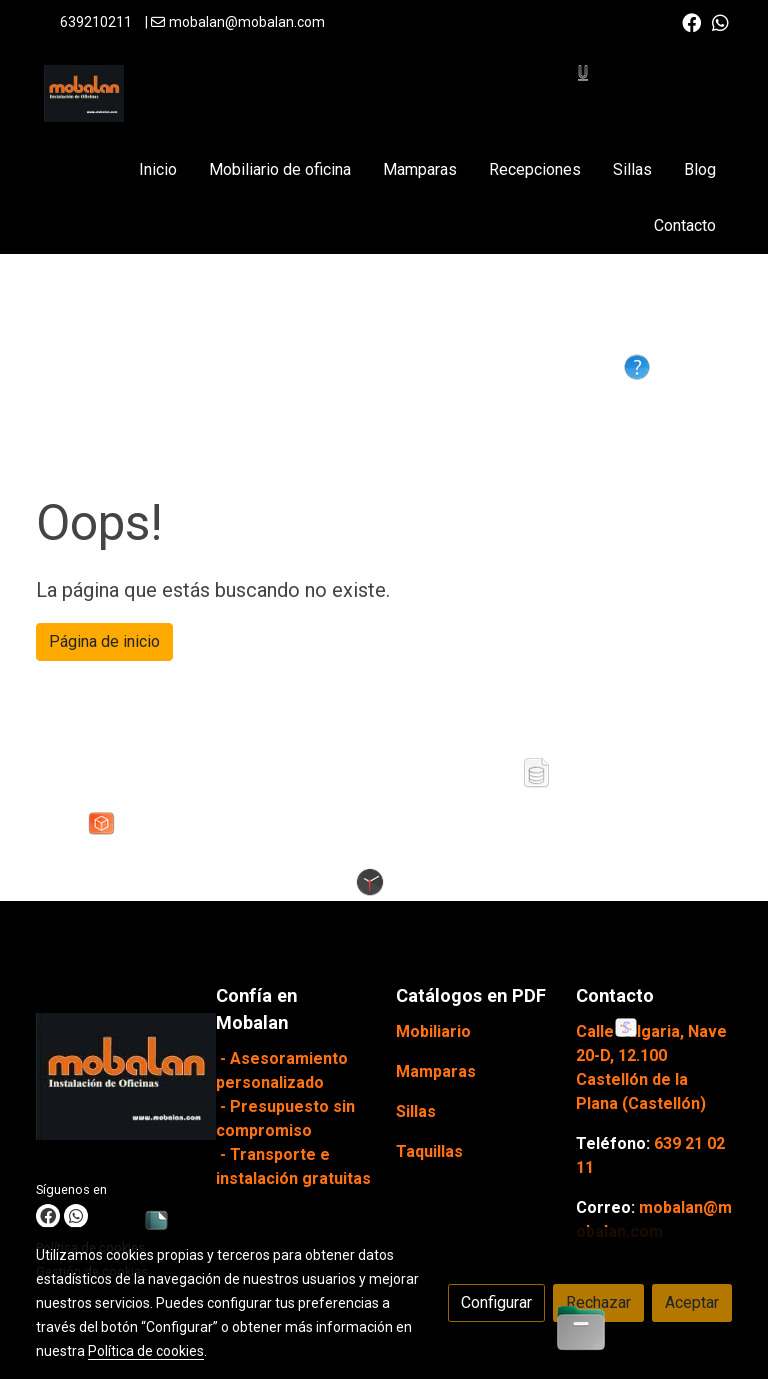 Image resolution: width=768 pixels, height=1379 pixels. Describe the element at coordinates (156, 1219) in the screenshot. I see `change desktop wallpaper settings` at that location.